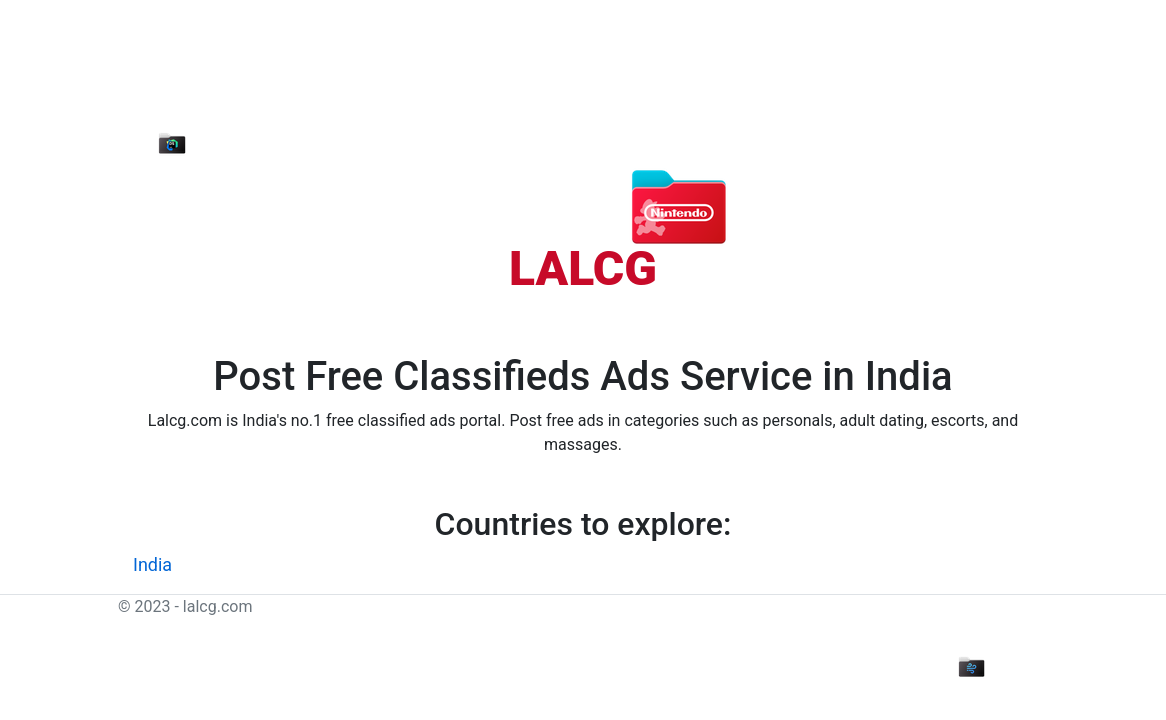  What do you see at coordinates (172, 144) in the screenshot?
I see `folder containing JetBrains DataSpell project files` at bounding box center [172, 144].